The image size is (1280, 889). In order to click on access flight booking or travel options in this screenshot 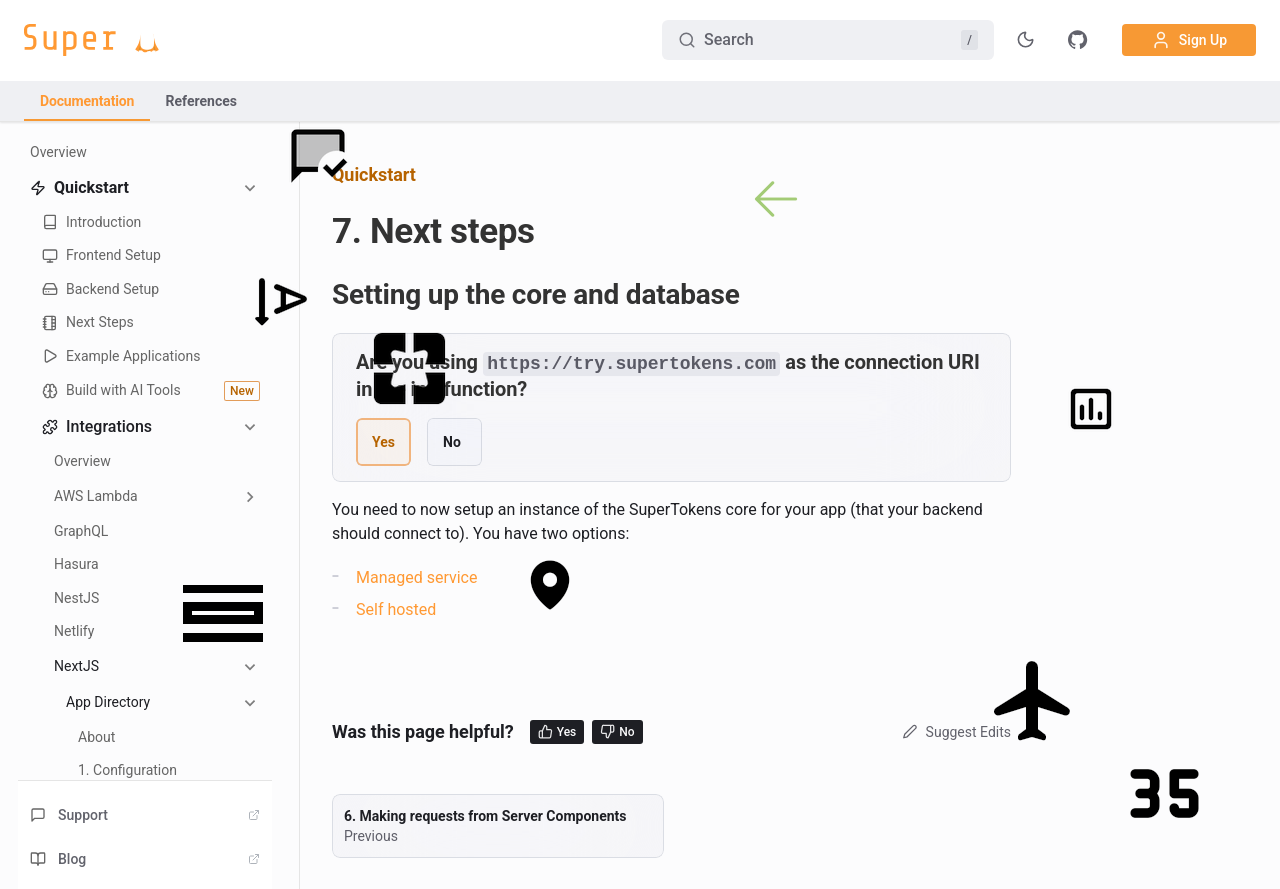, I will do `click(1034, 701)`.